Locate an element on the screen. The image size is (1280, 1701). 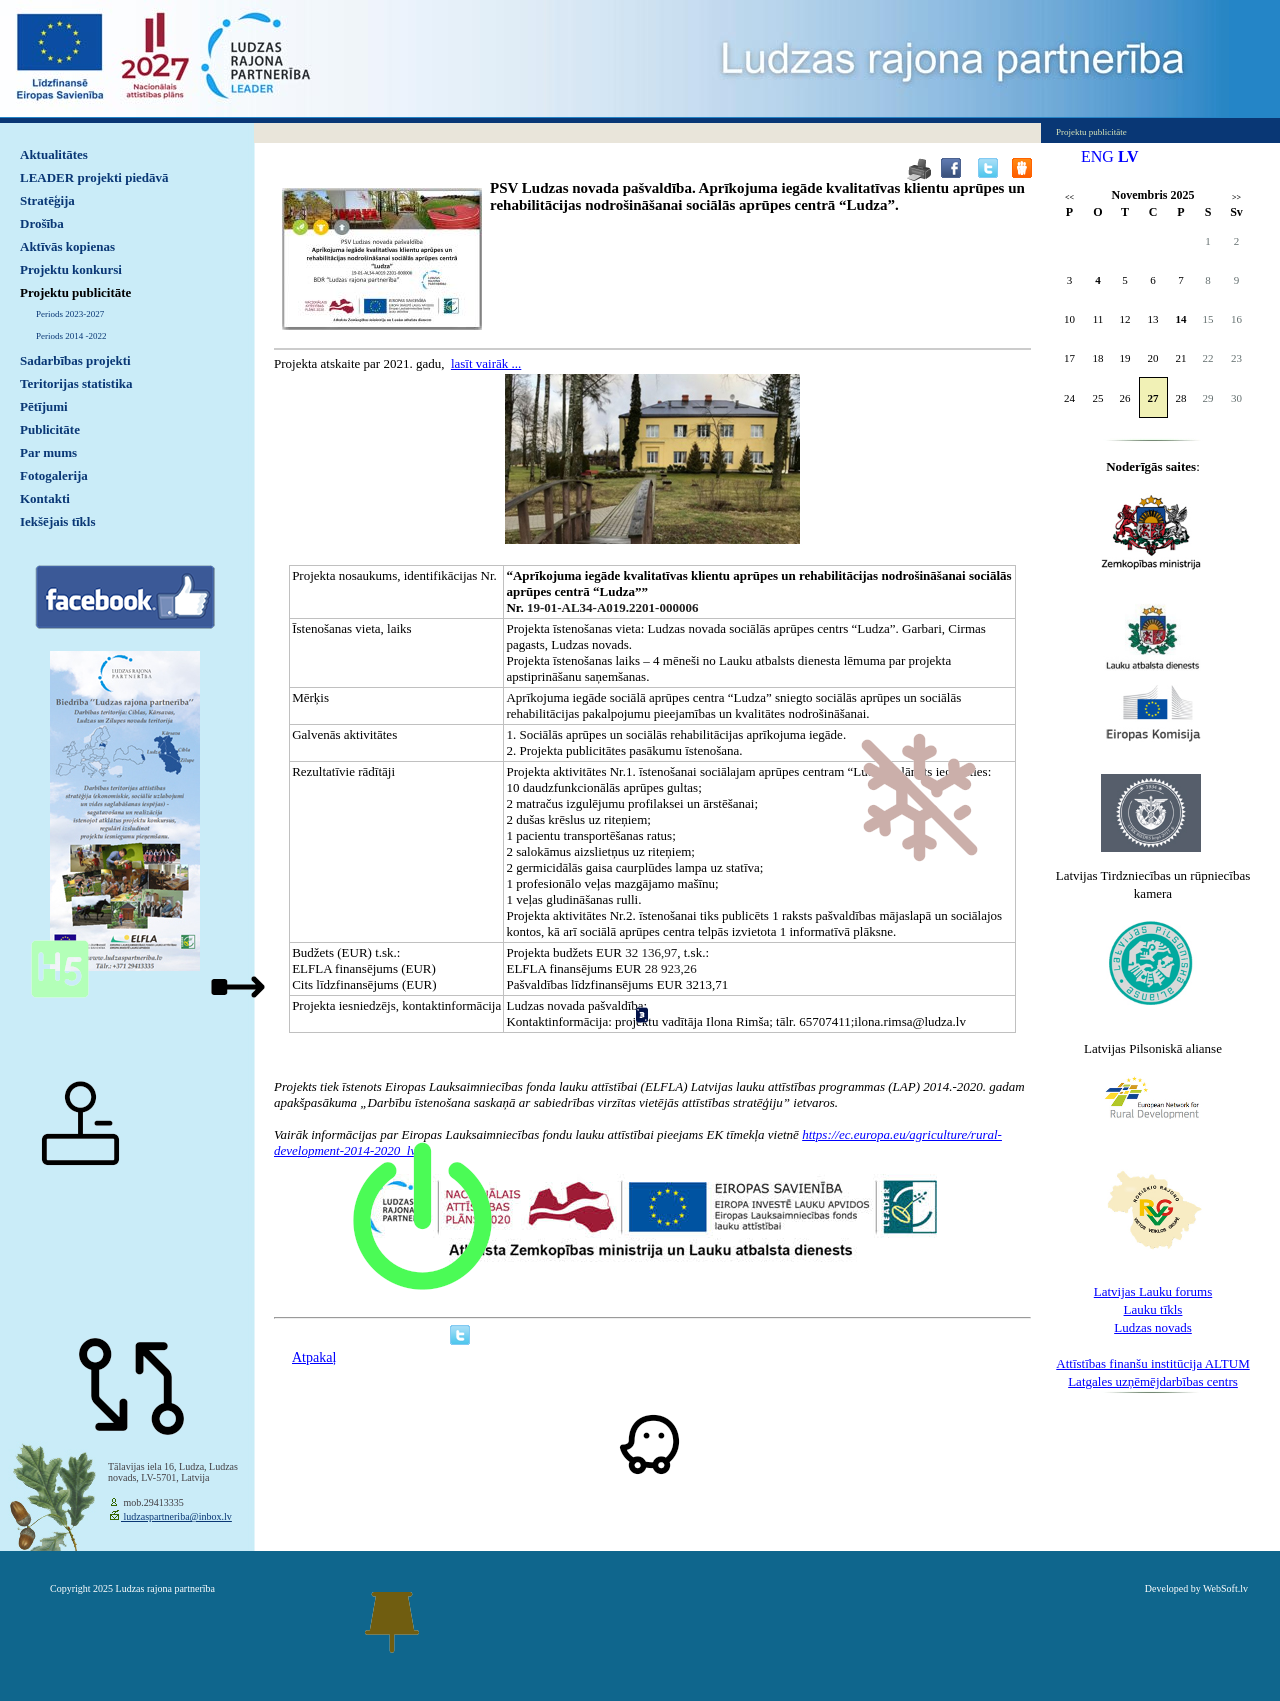
view code changes between versions is located at coordinates (131, 1386).